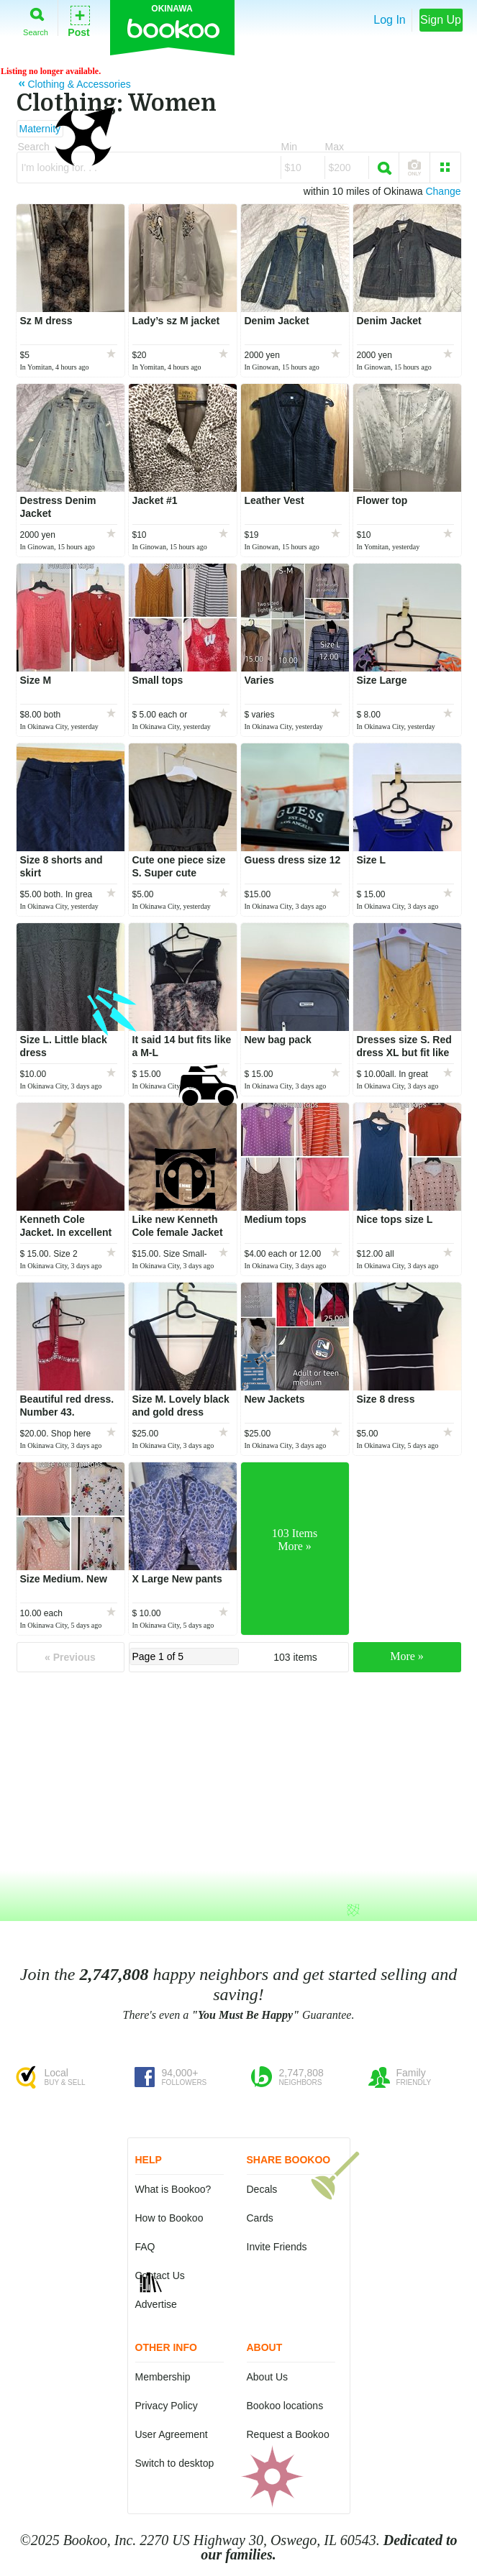  Describe the element at coordinates (272, 2476) in the screenshot. I see `indicates a hazard or danger zone in gameplay` at that location.